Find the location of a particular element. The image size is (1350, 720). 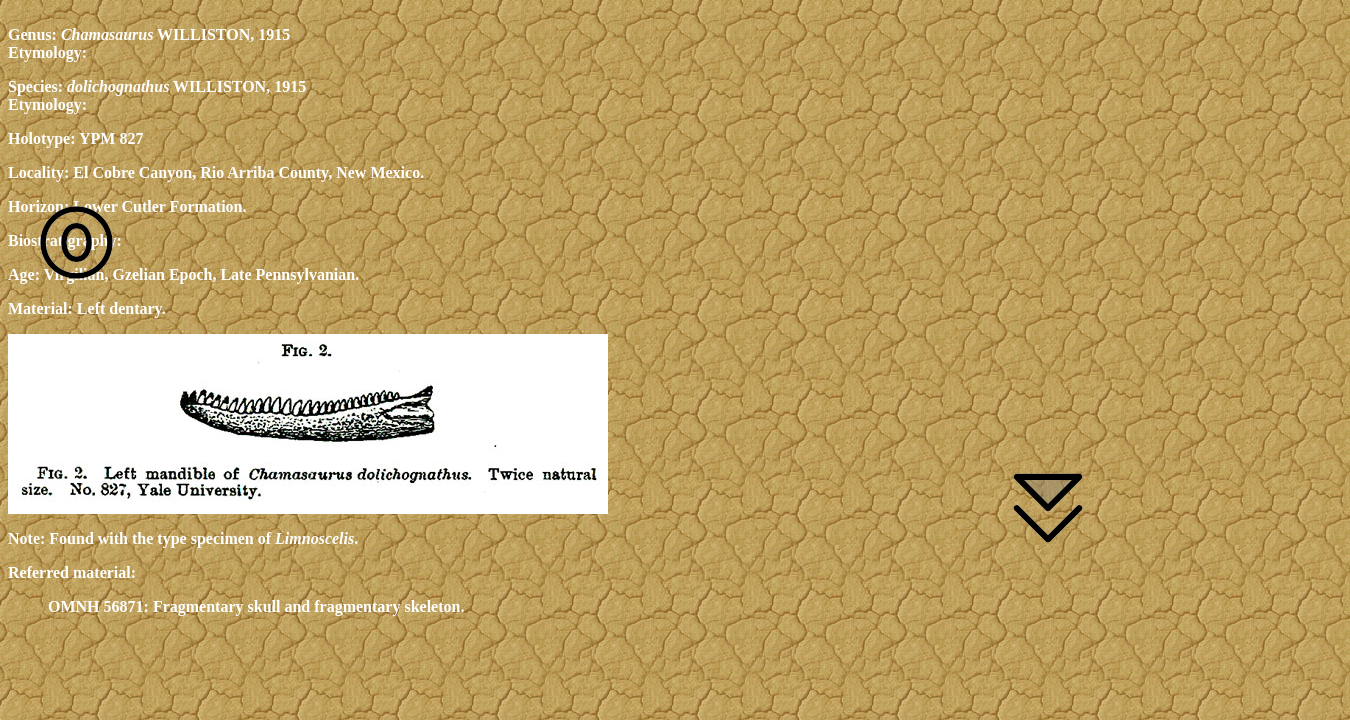

indicates zero items or notifications is located at coordinates (76, 242).